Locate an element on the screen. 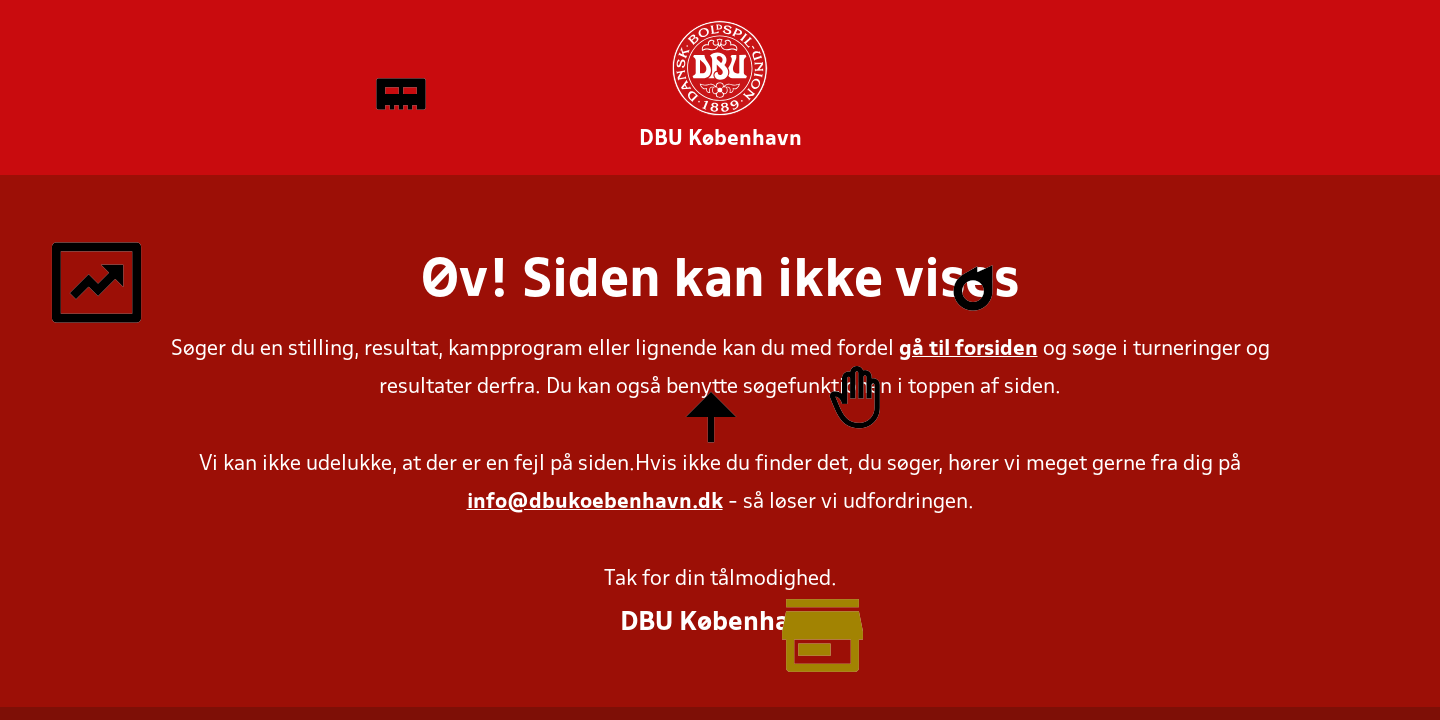  view RAM or memory usage is located at coordinates (401, 94).